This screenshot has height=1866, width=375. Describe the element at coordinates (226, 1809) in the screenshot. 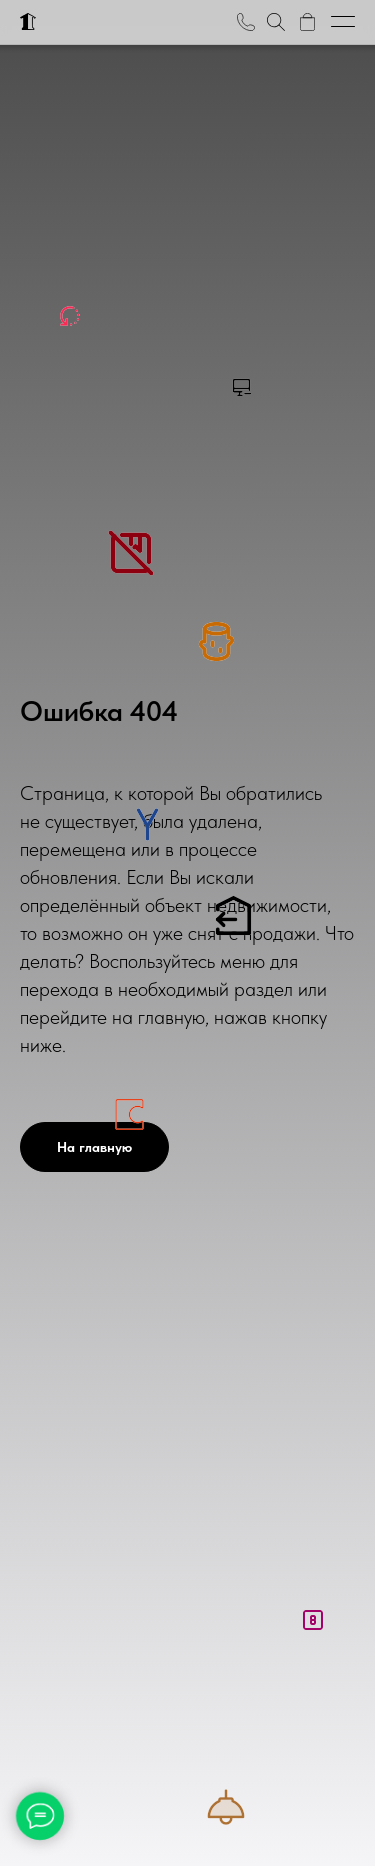

I see `toggle pendant lamp on/off` at that location.